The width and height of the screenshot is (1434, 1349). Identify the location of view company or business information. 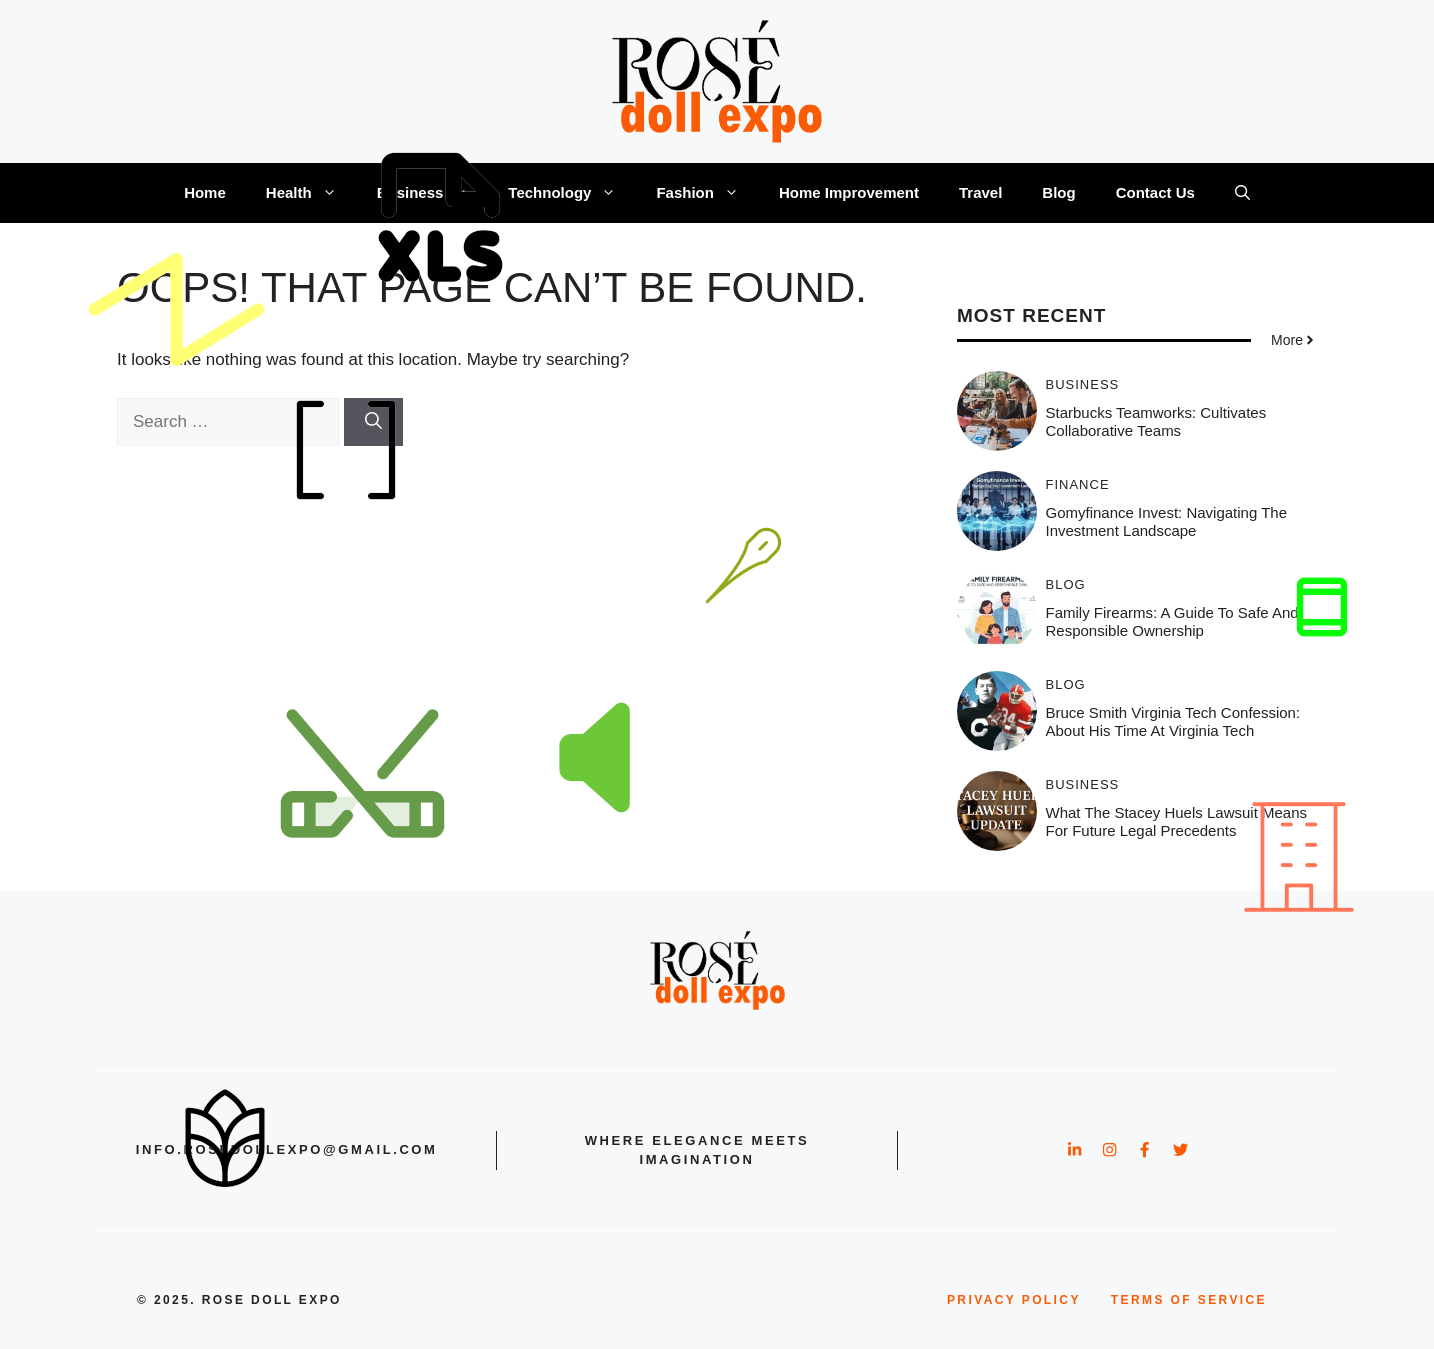
(1299, 857).